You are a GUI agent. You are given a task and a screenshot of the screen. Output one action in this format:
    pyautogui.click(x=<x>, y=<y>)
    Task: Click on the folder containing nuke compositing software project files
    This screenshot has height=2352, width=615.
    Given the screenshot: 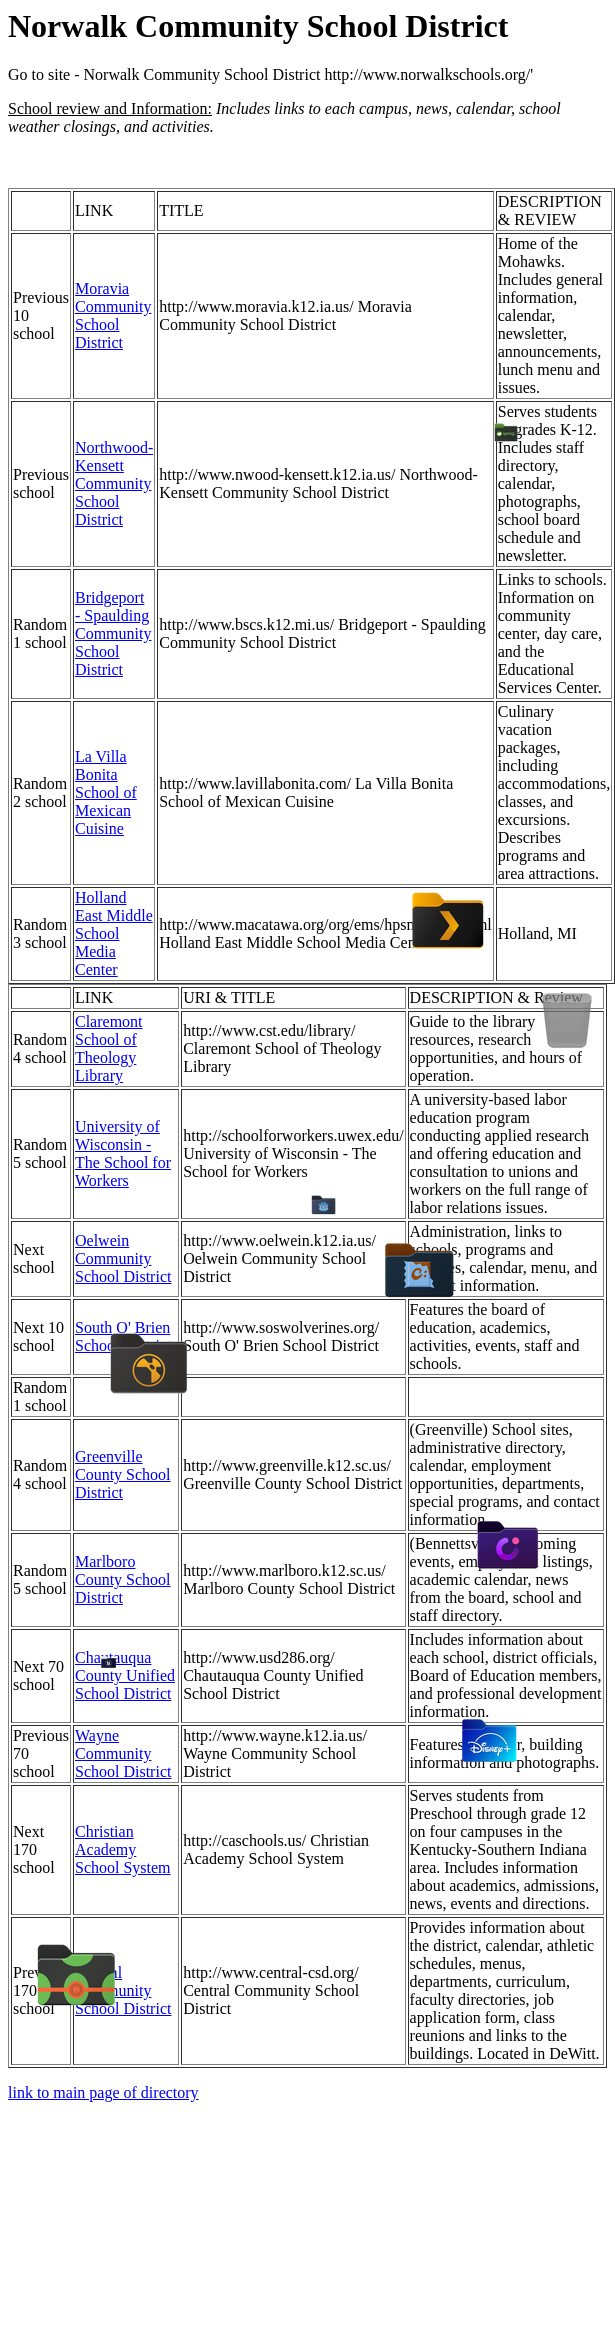 What is the action you would take?
    pyautogui.click(x=148, y=1365)
    